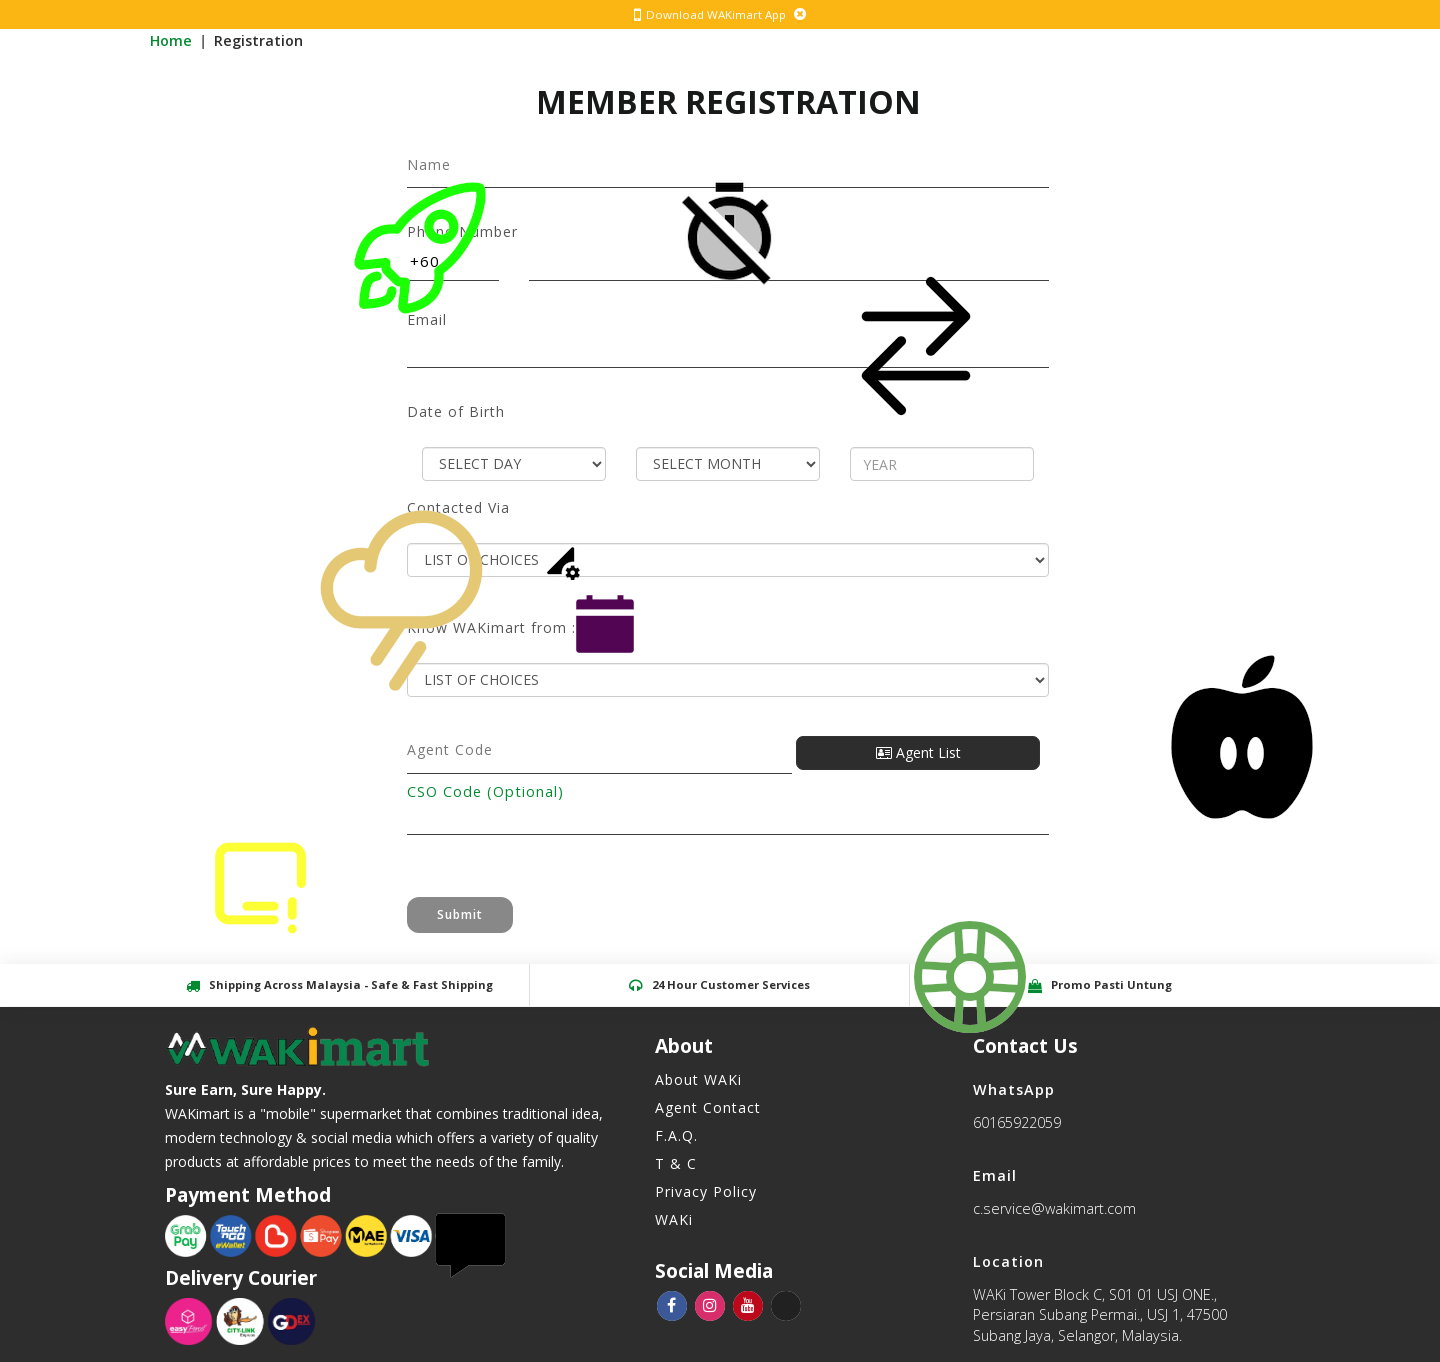  I want to click on swap or exchange items, so click(916, 346).